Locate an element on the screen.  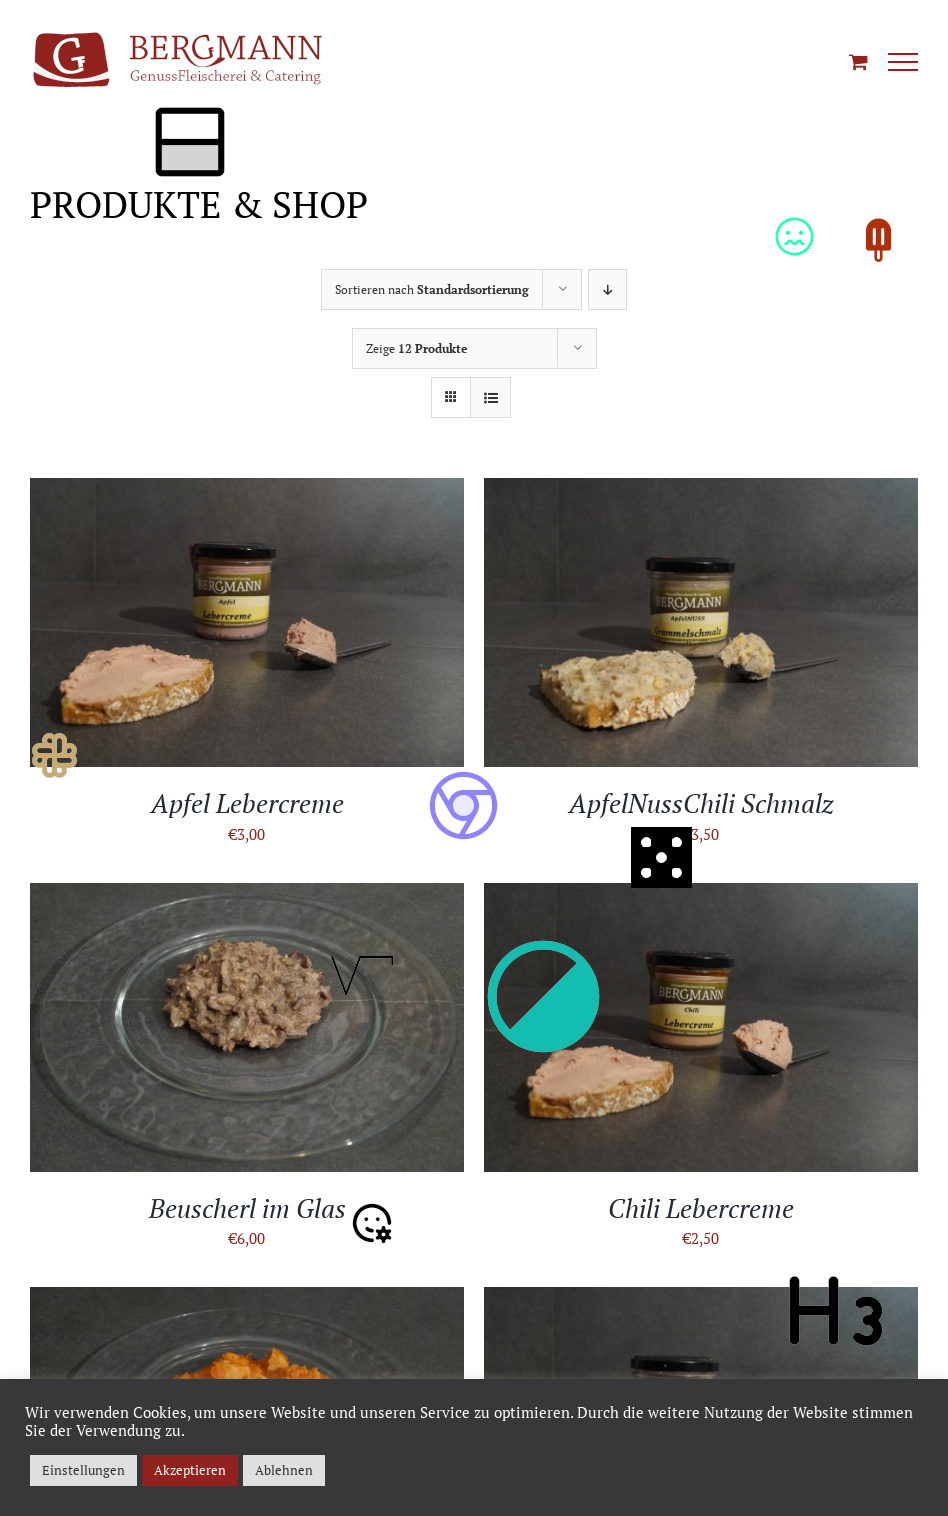
access casino or gambling games is located at coordinates (661, 857).